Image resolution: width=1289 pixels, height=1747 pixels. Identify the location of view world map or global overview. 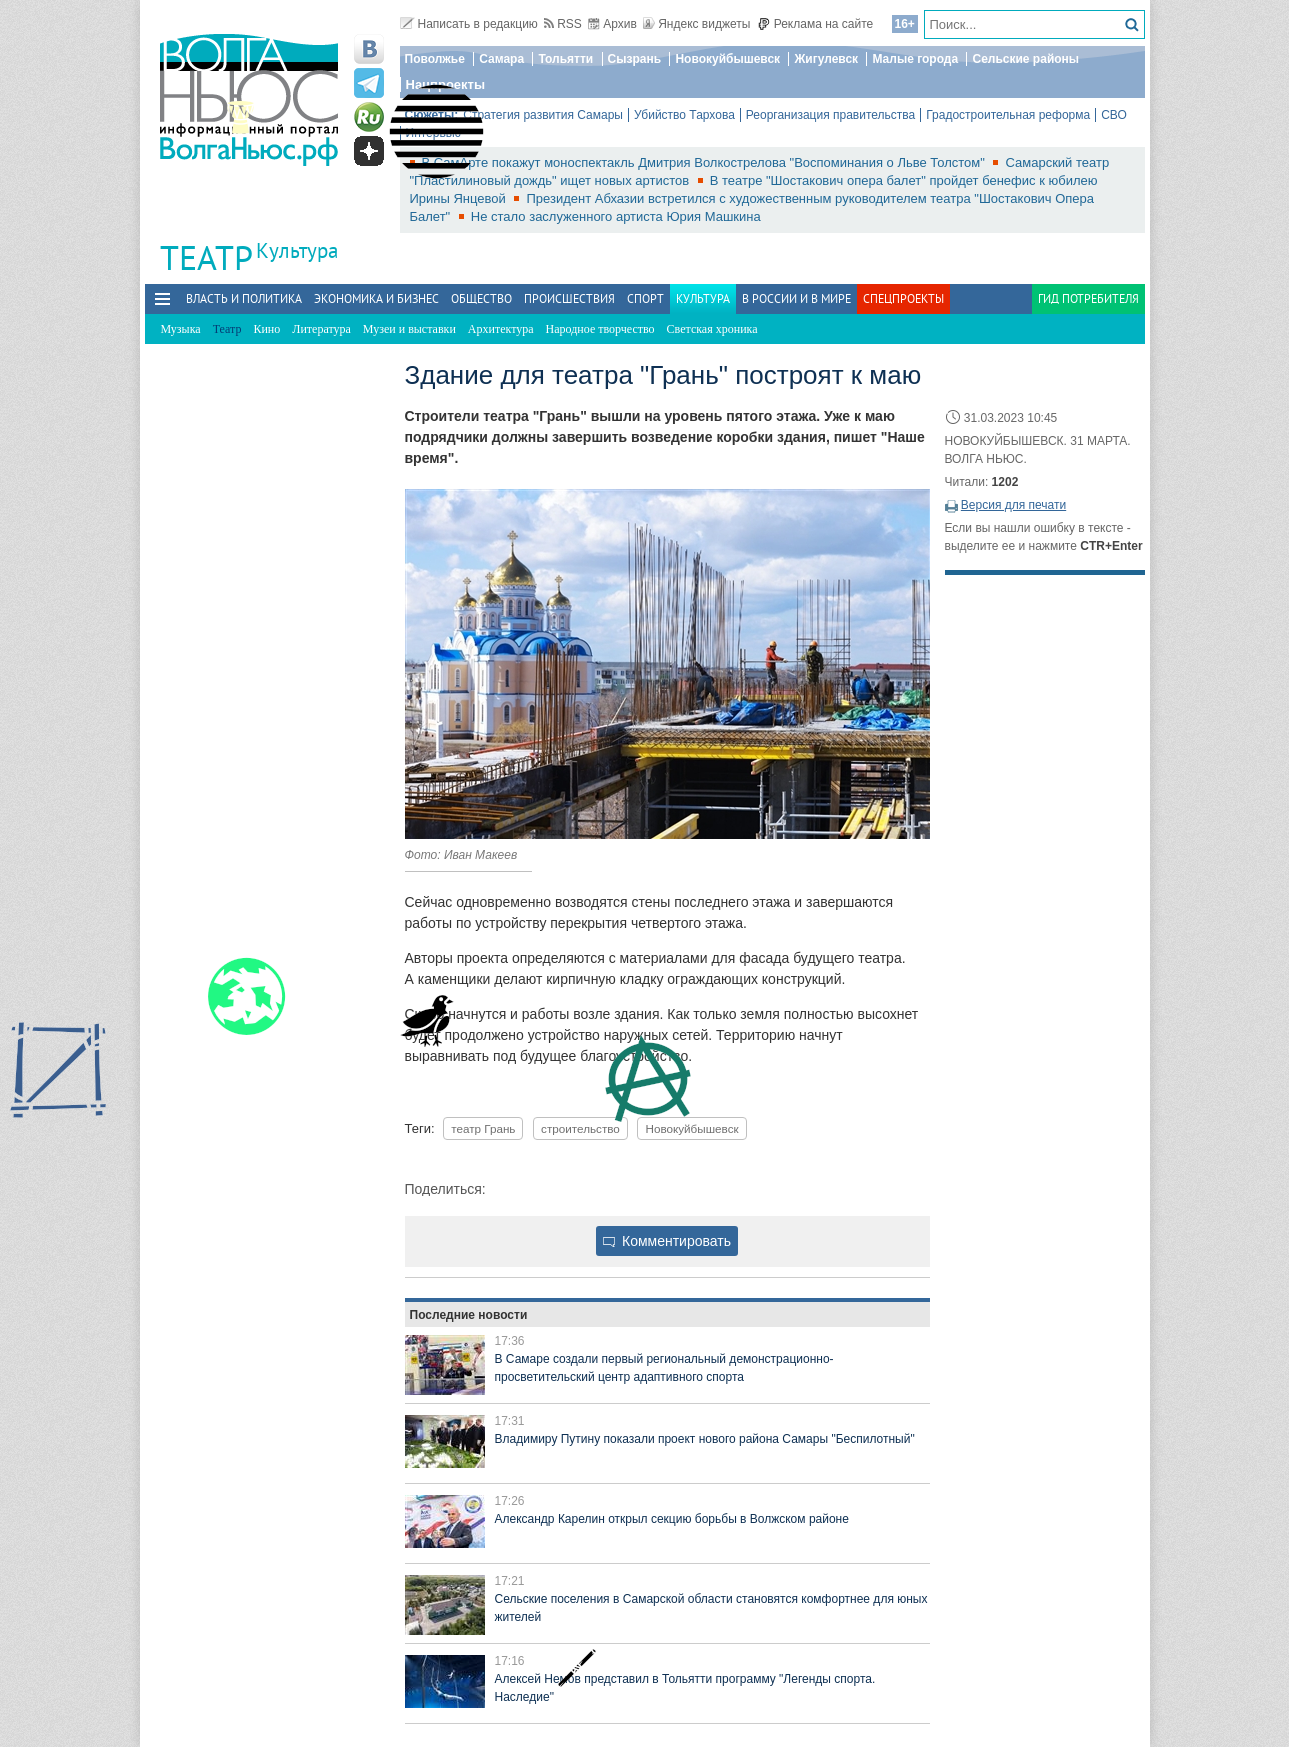
(247, 997).